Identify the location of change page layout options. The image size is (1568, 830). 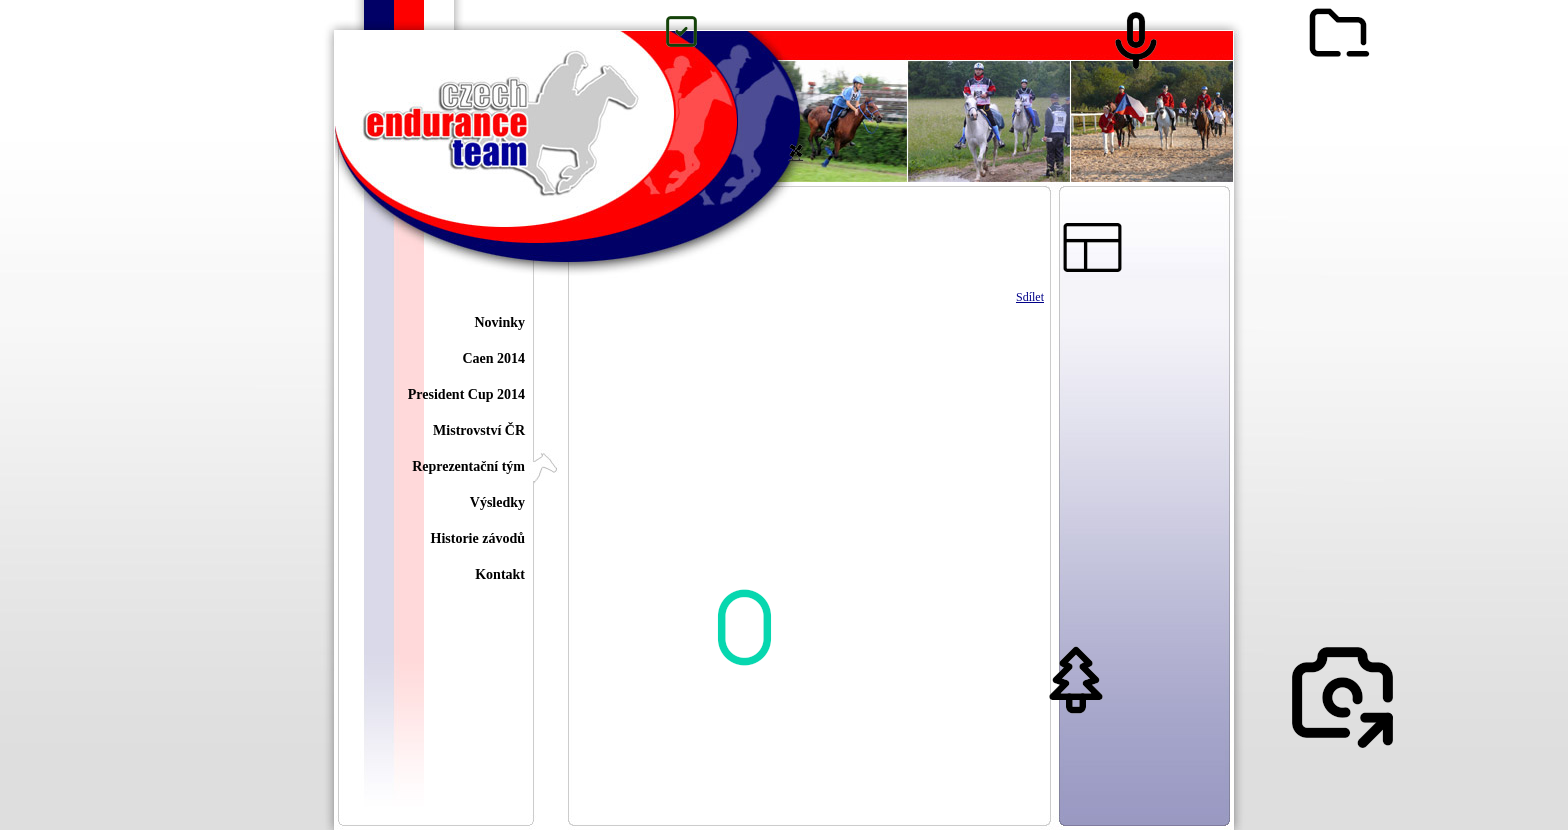
(1092, 247).